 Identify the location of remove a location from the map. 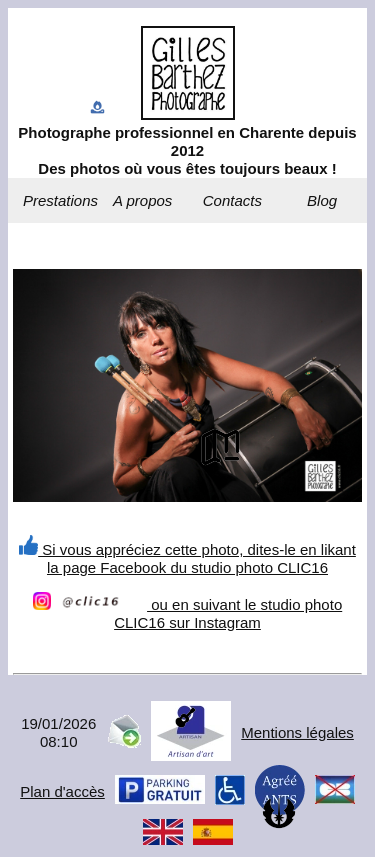
(220, 447).